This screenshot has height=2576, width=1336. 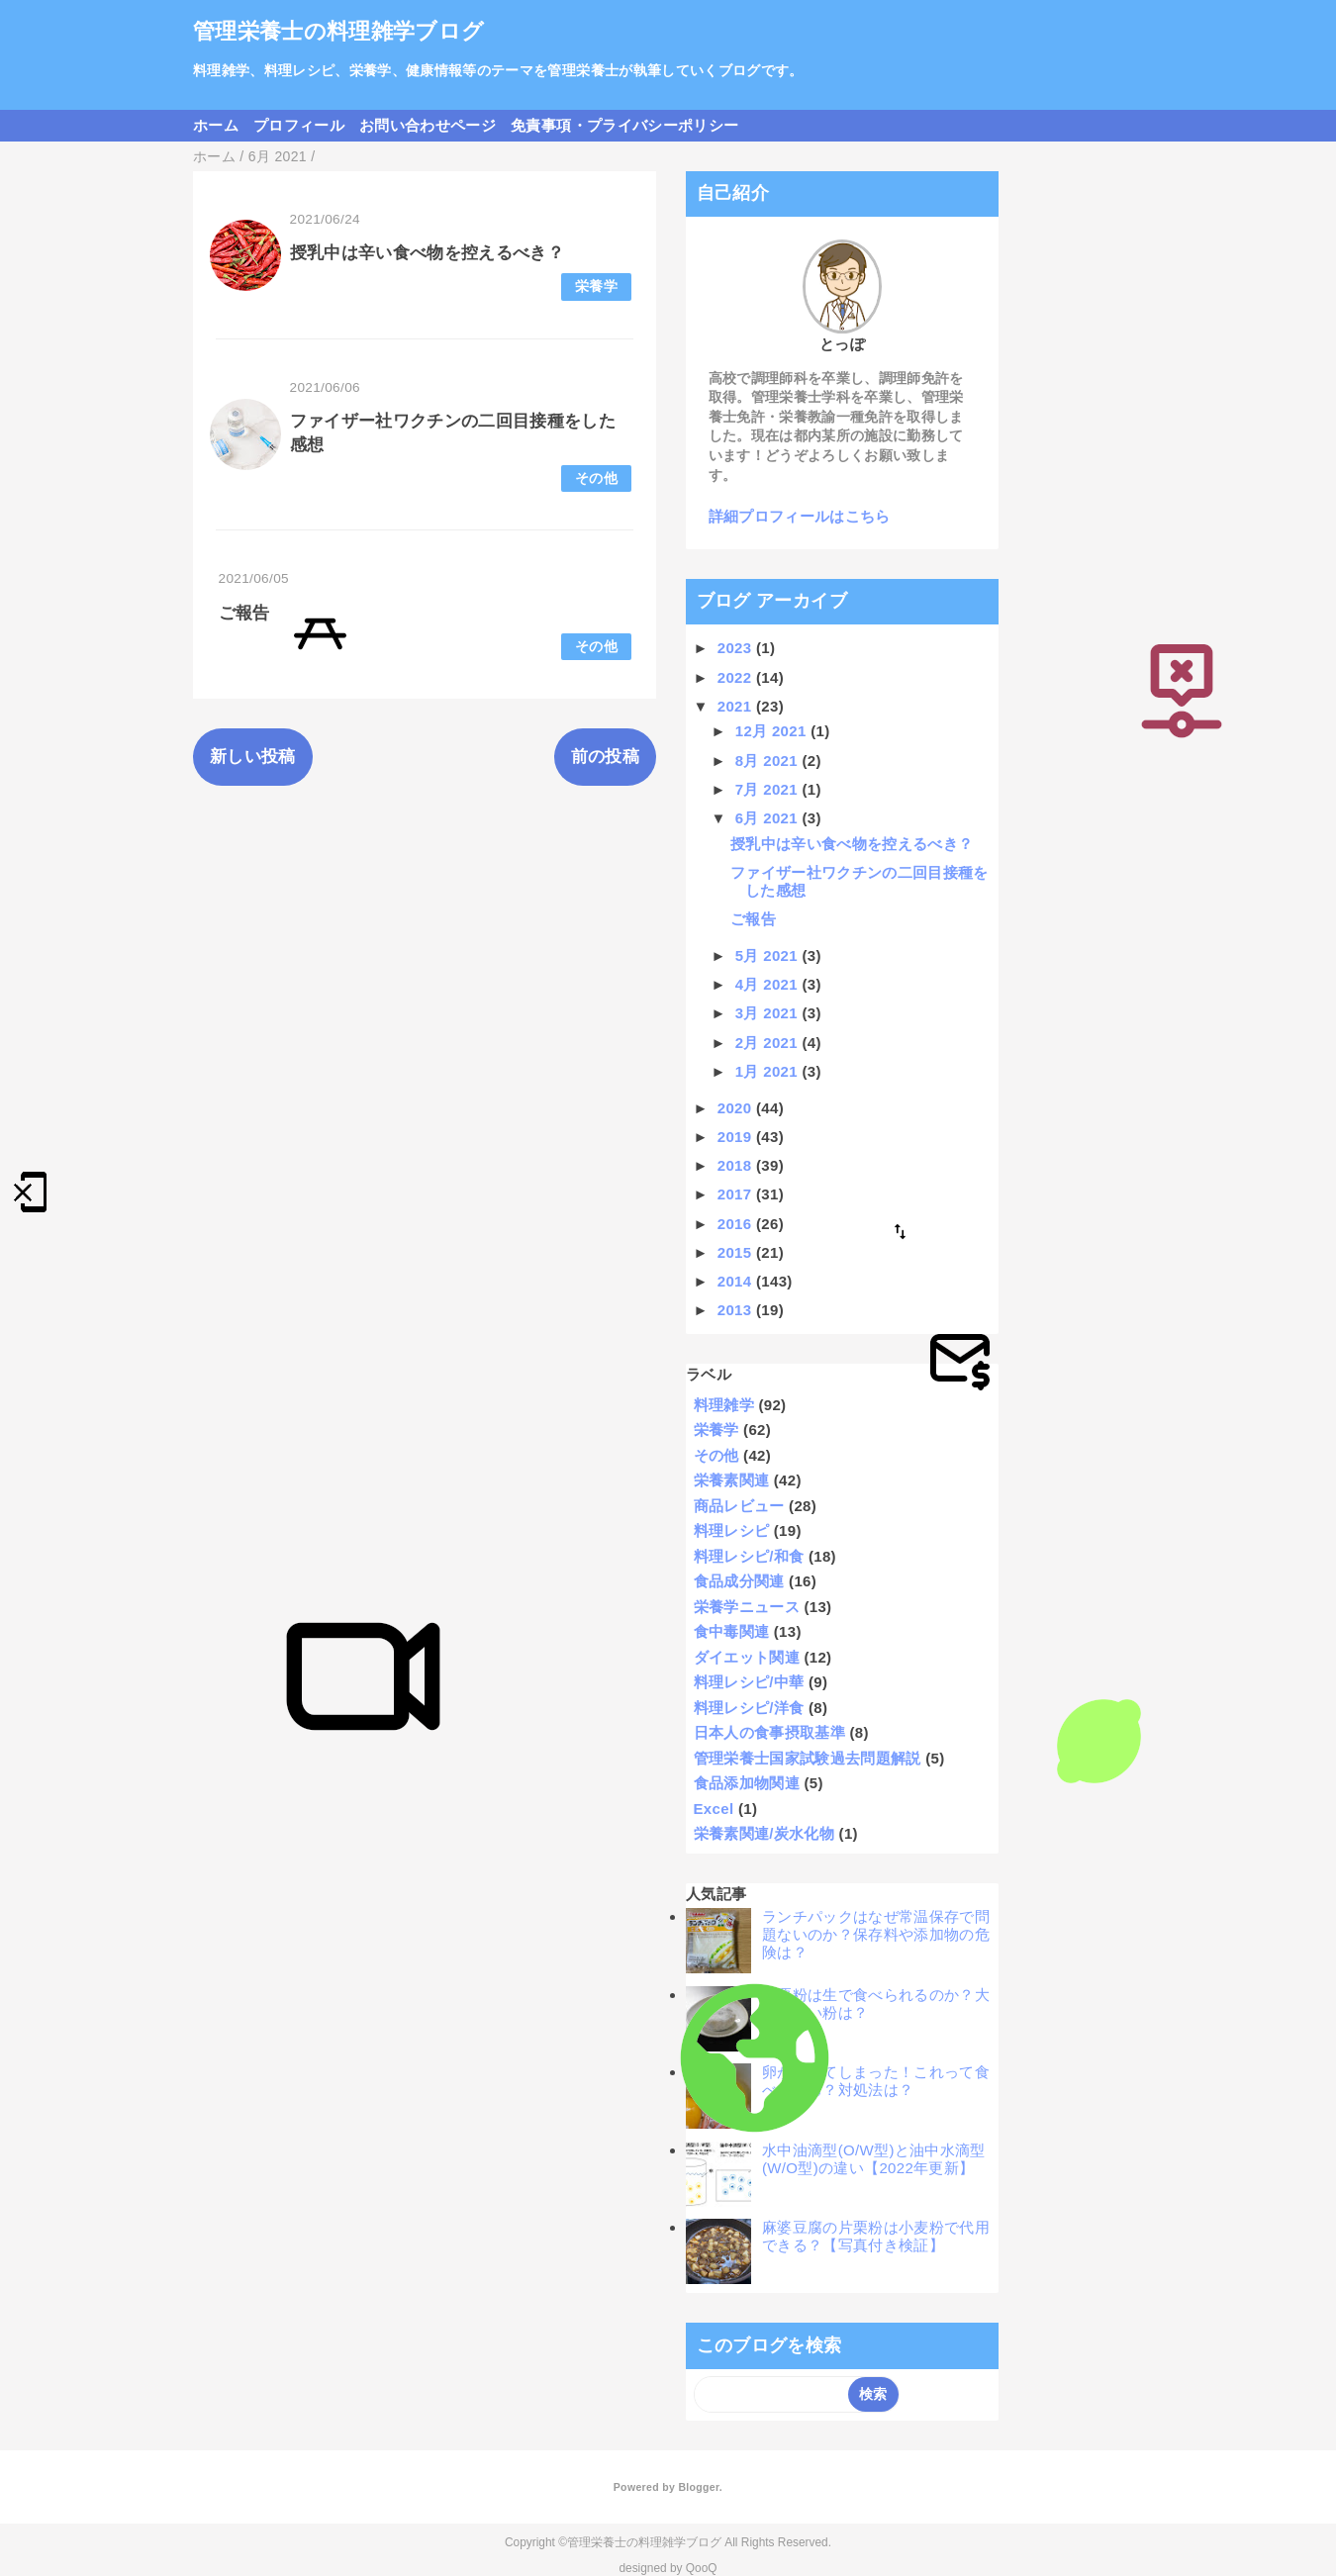 What do you see at coordinates (1098, 1741) in the screenshot?
I see `indicates citrus or lemon flavor` at bounding box center [1098, 1741].